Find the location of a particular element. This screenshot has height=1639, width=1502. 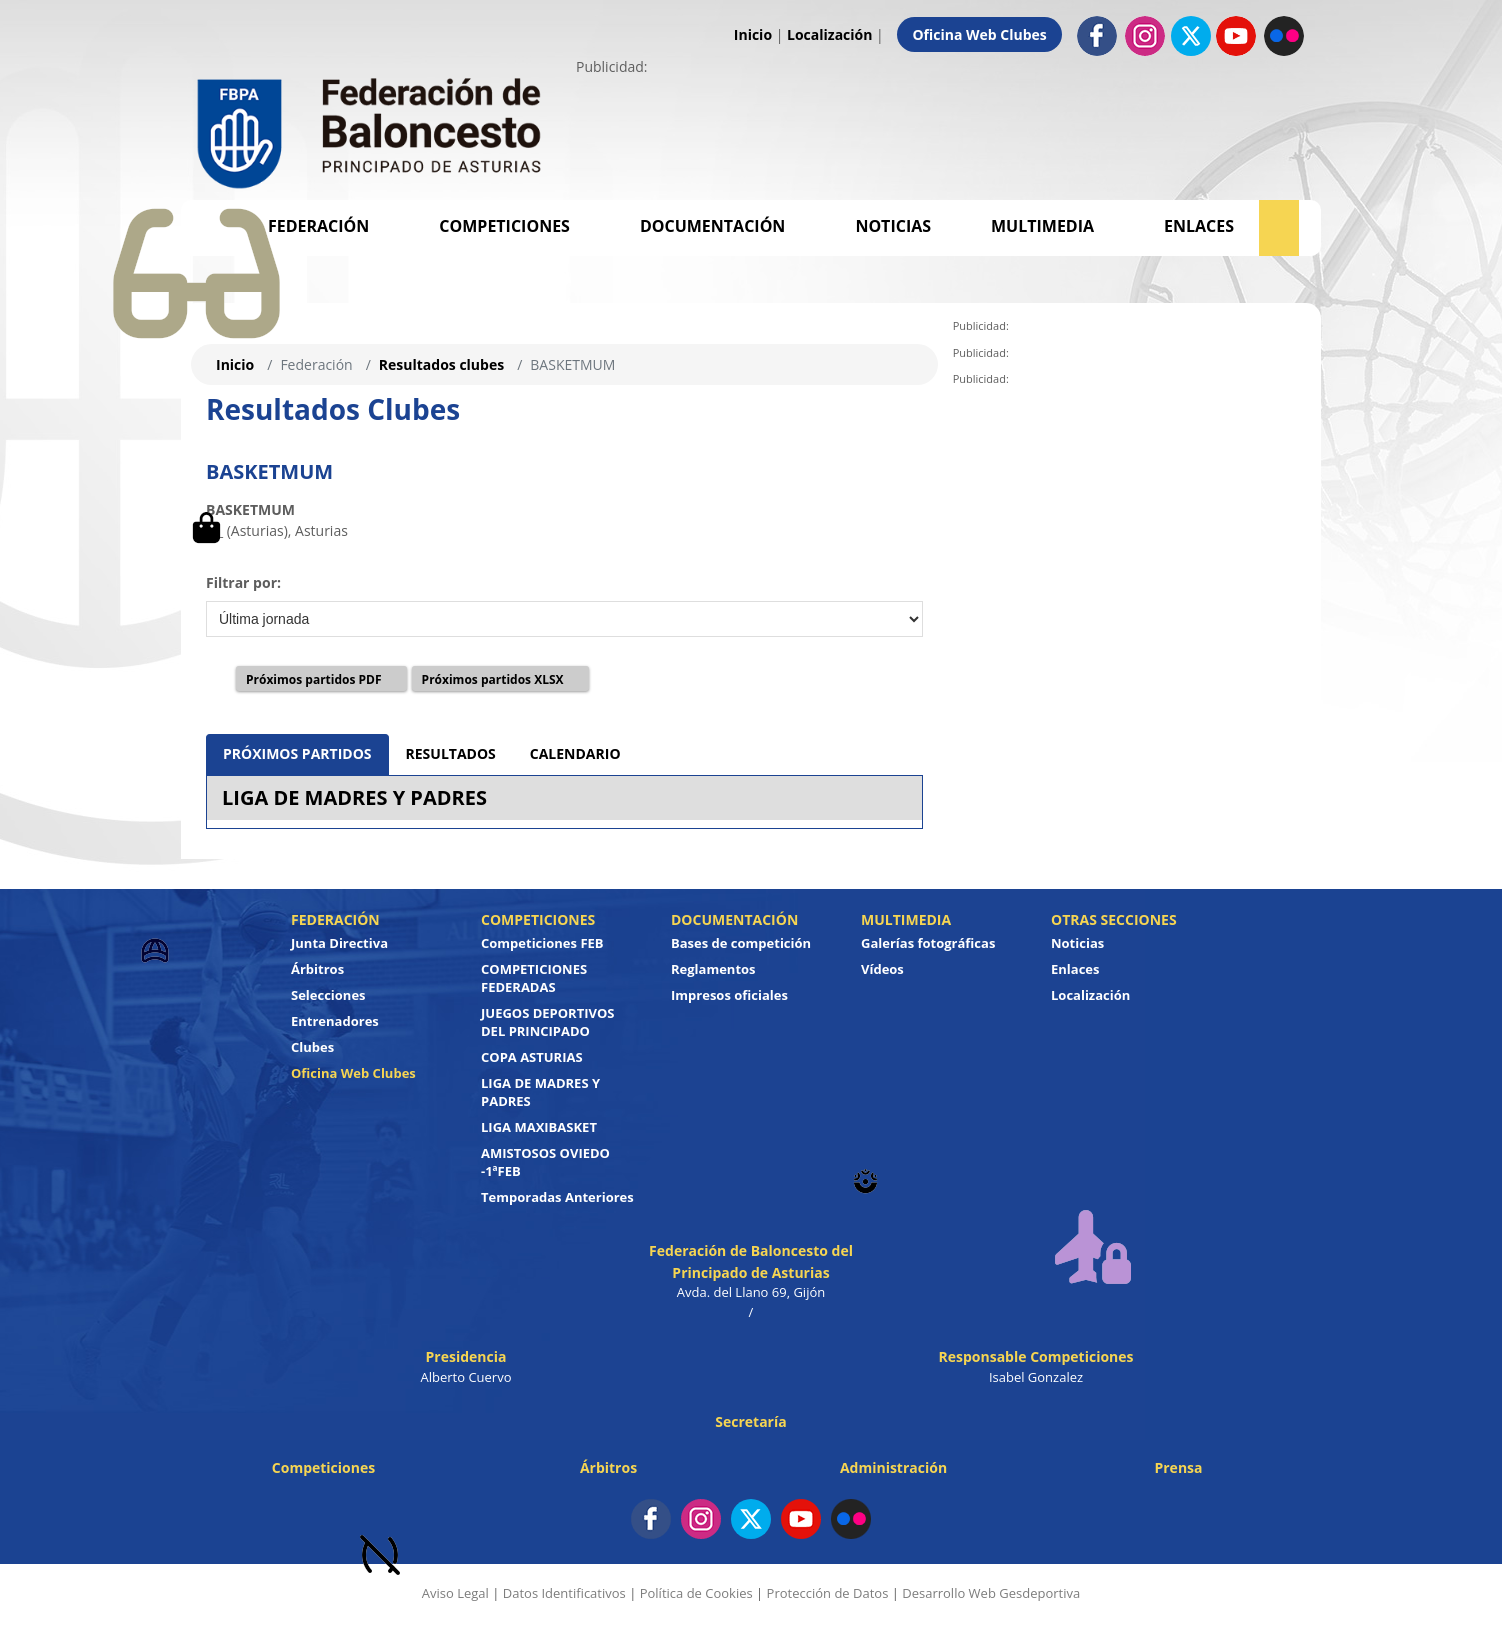

view your shopping bag is located at coordinates (206, 529).